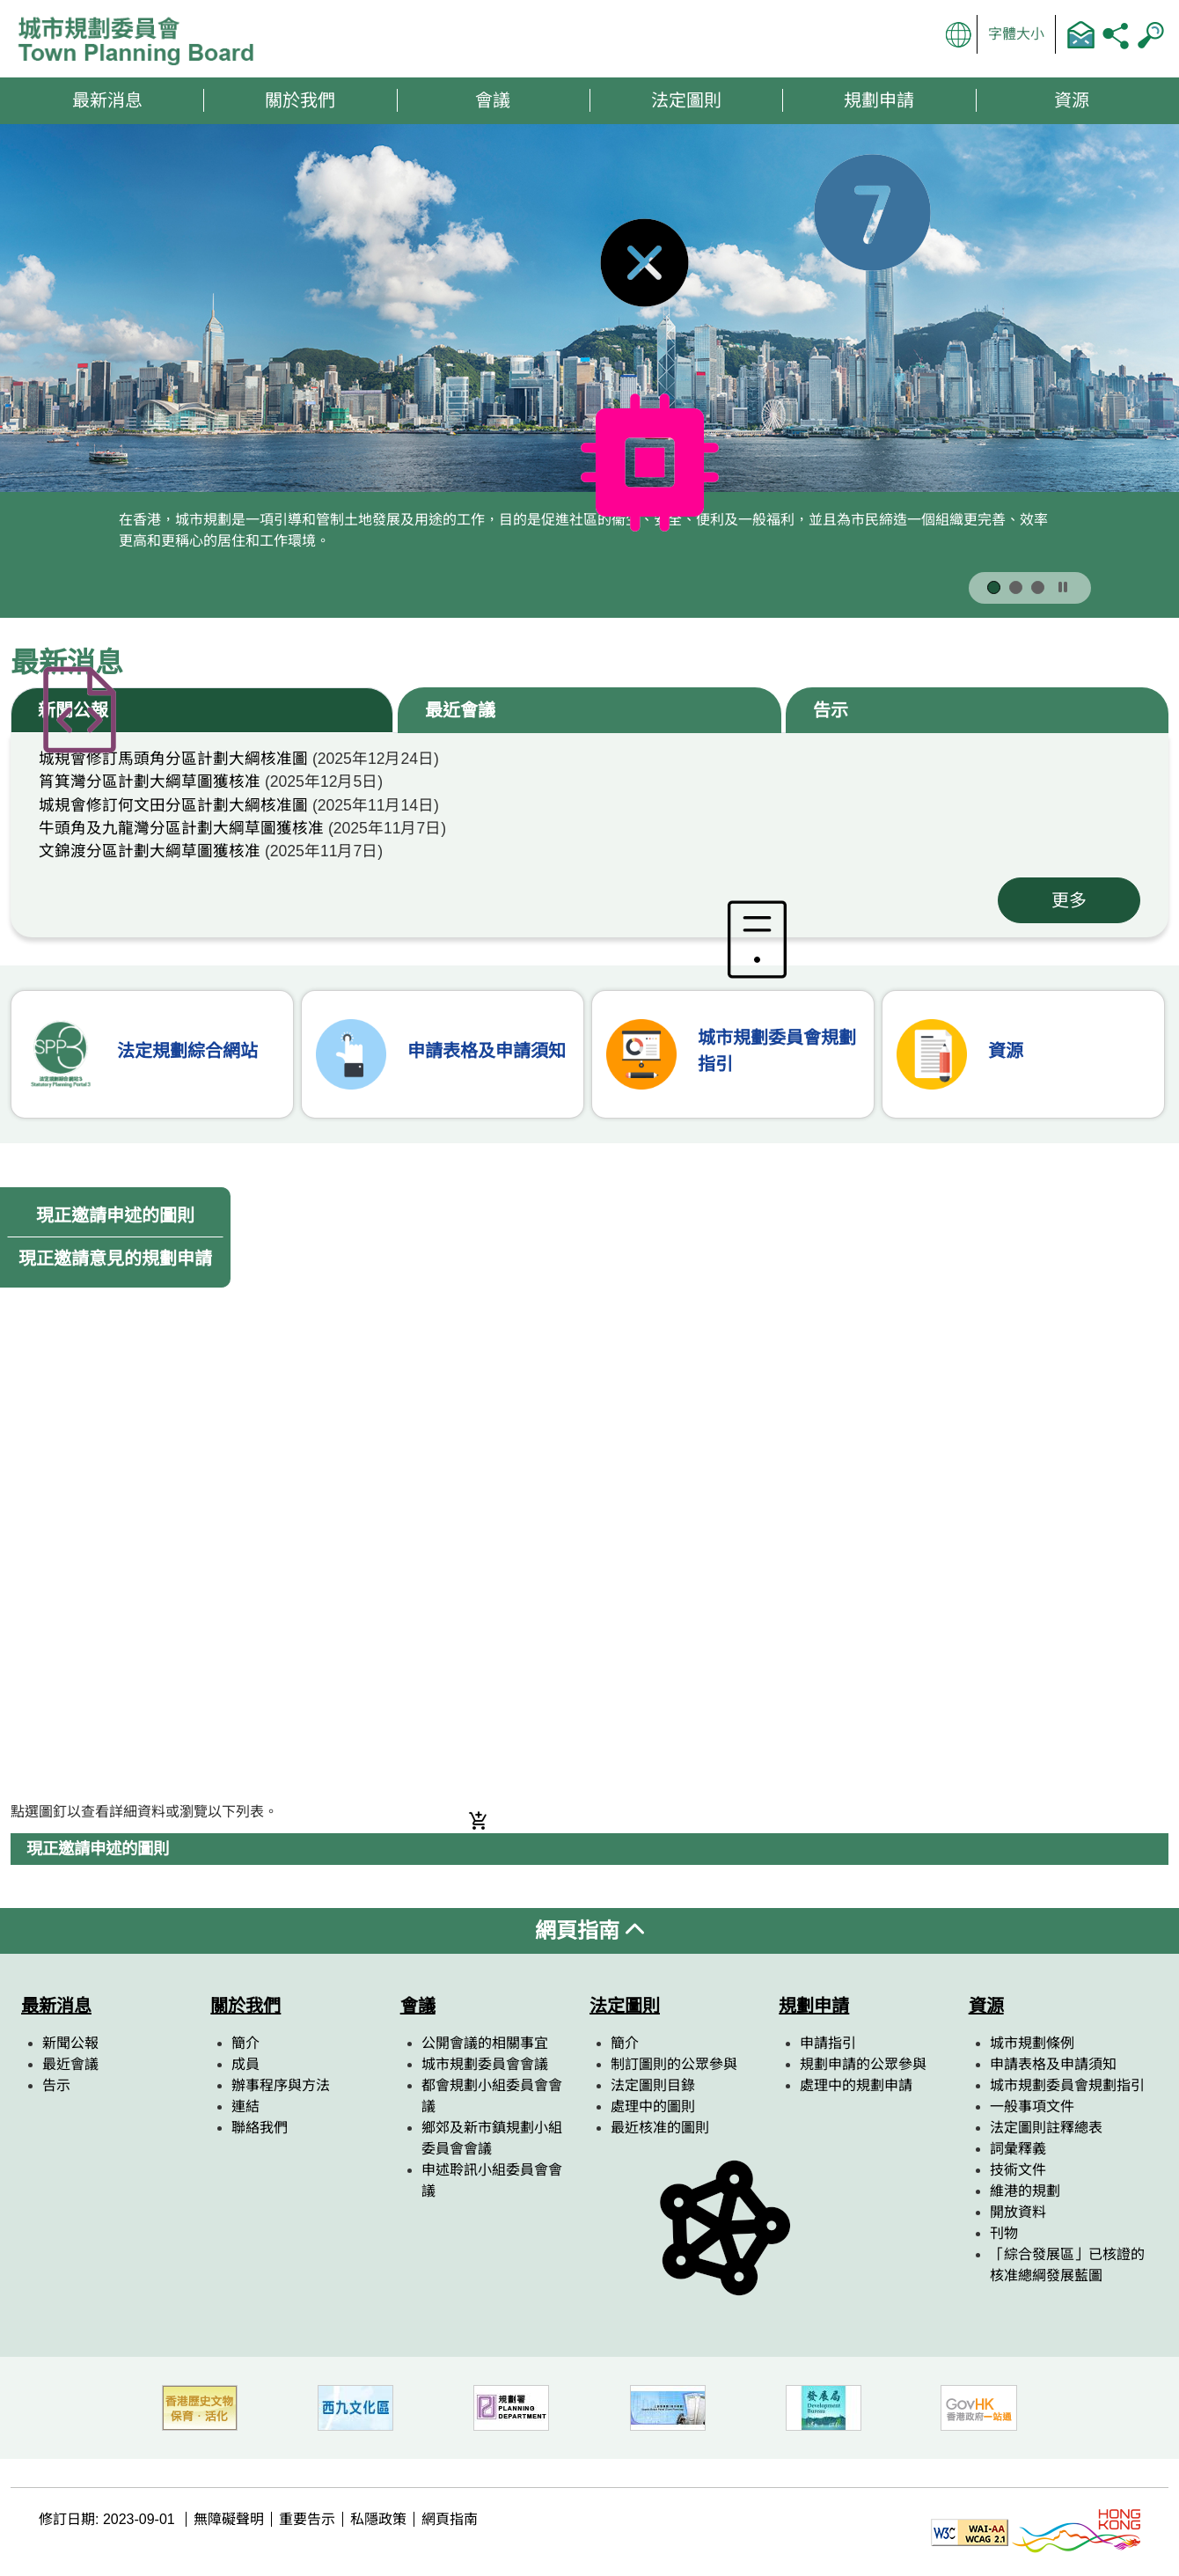  Describe the element at coordinates (479, 1821) in the screenshot. I see `add item to shopping cart` at that location.